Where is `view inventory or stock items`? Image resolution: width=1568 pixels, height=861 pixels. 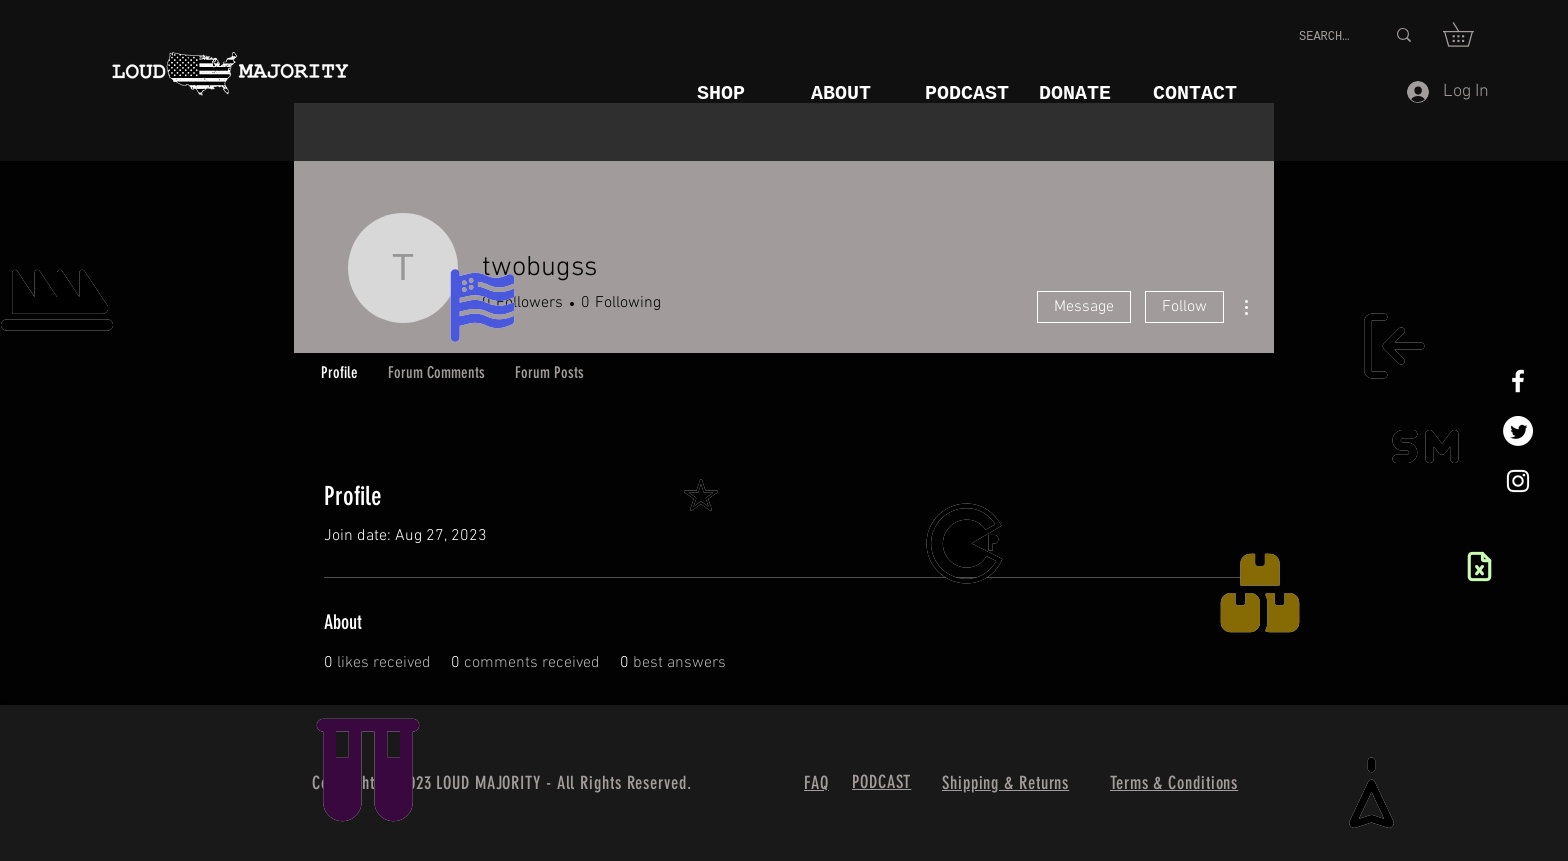 view inventory or stock items is located at coordinates (1260, 593).